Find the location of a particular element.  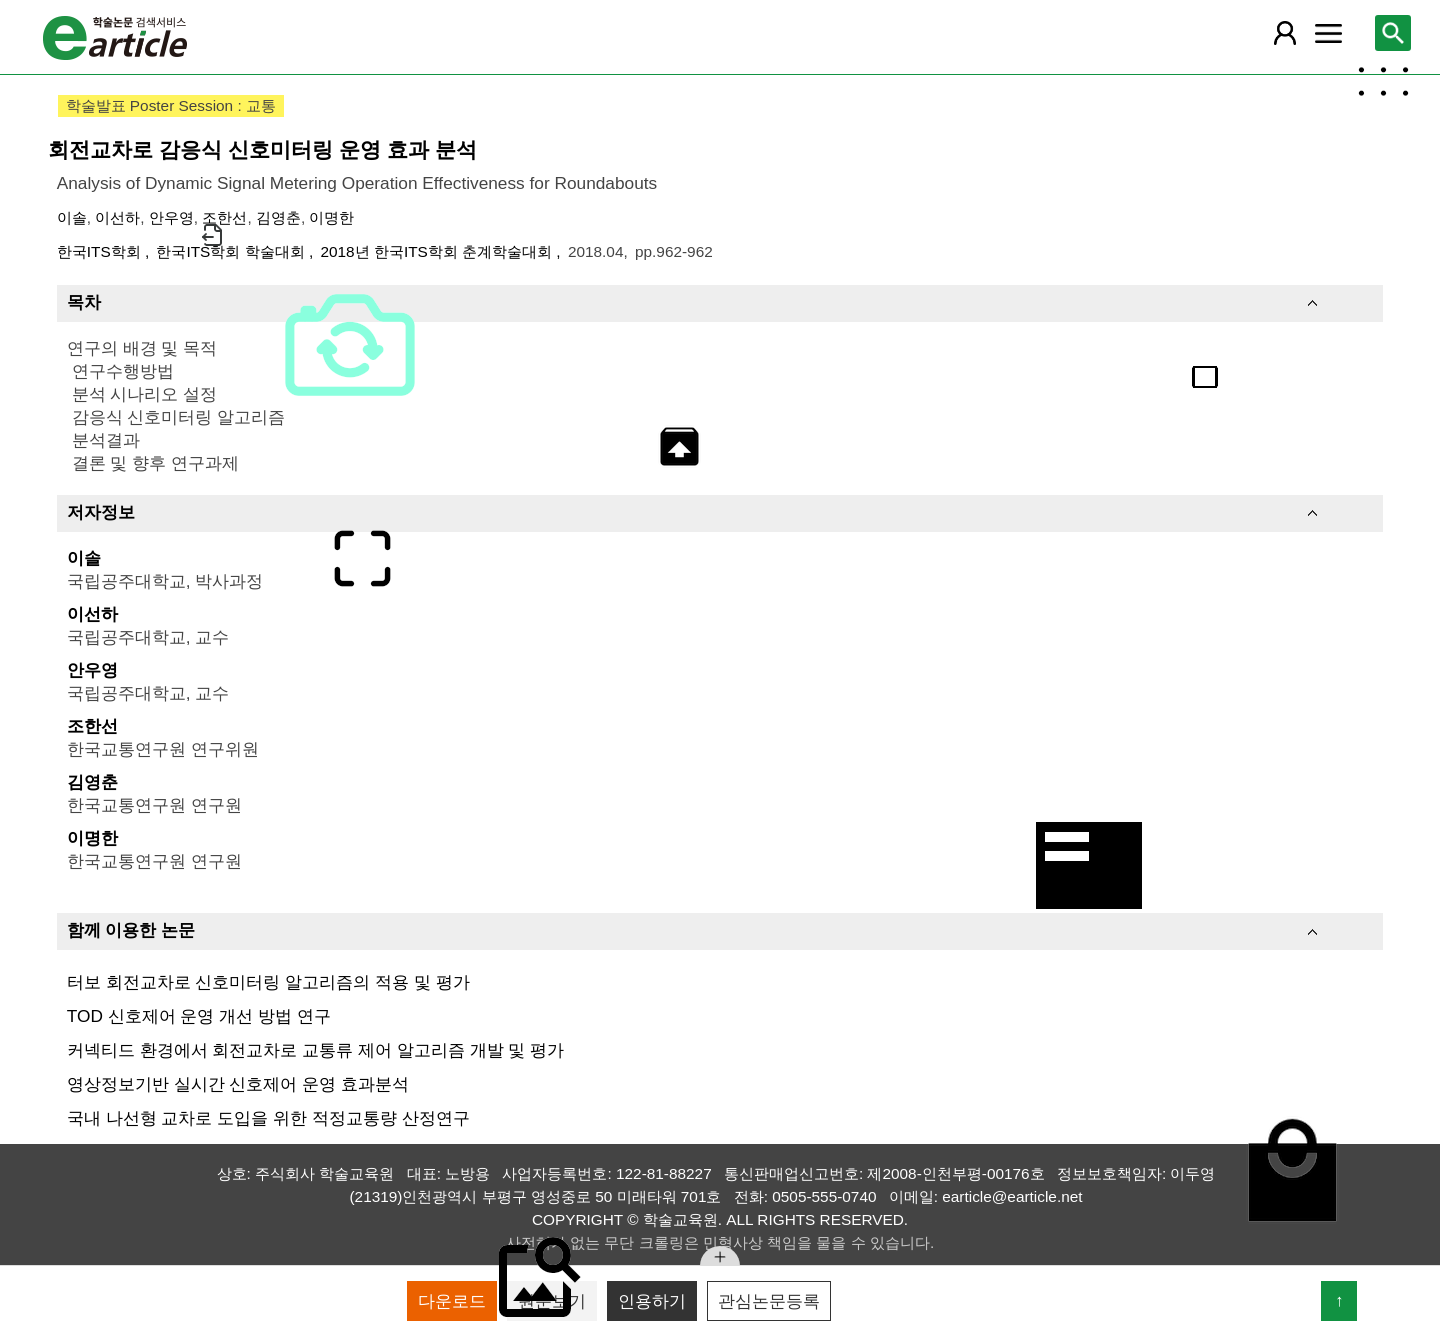

view featured playlist is located at coordinates (1089, 866).